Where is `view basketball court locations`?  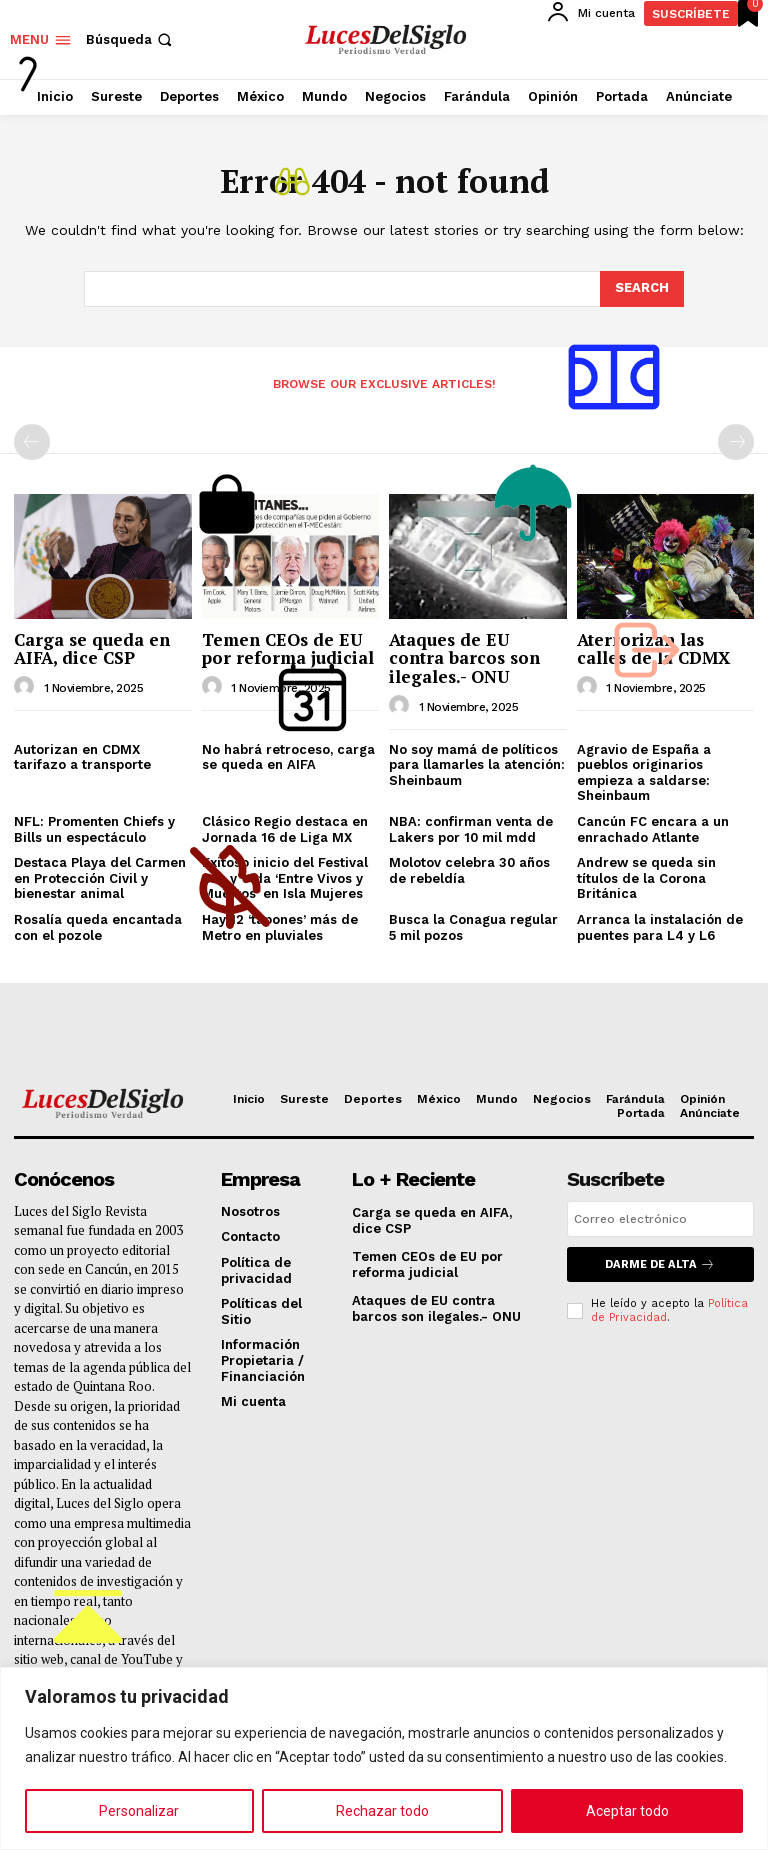 view basketball court locations is located at coordinates (614, 377).